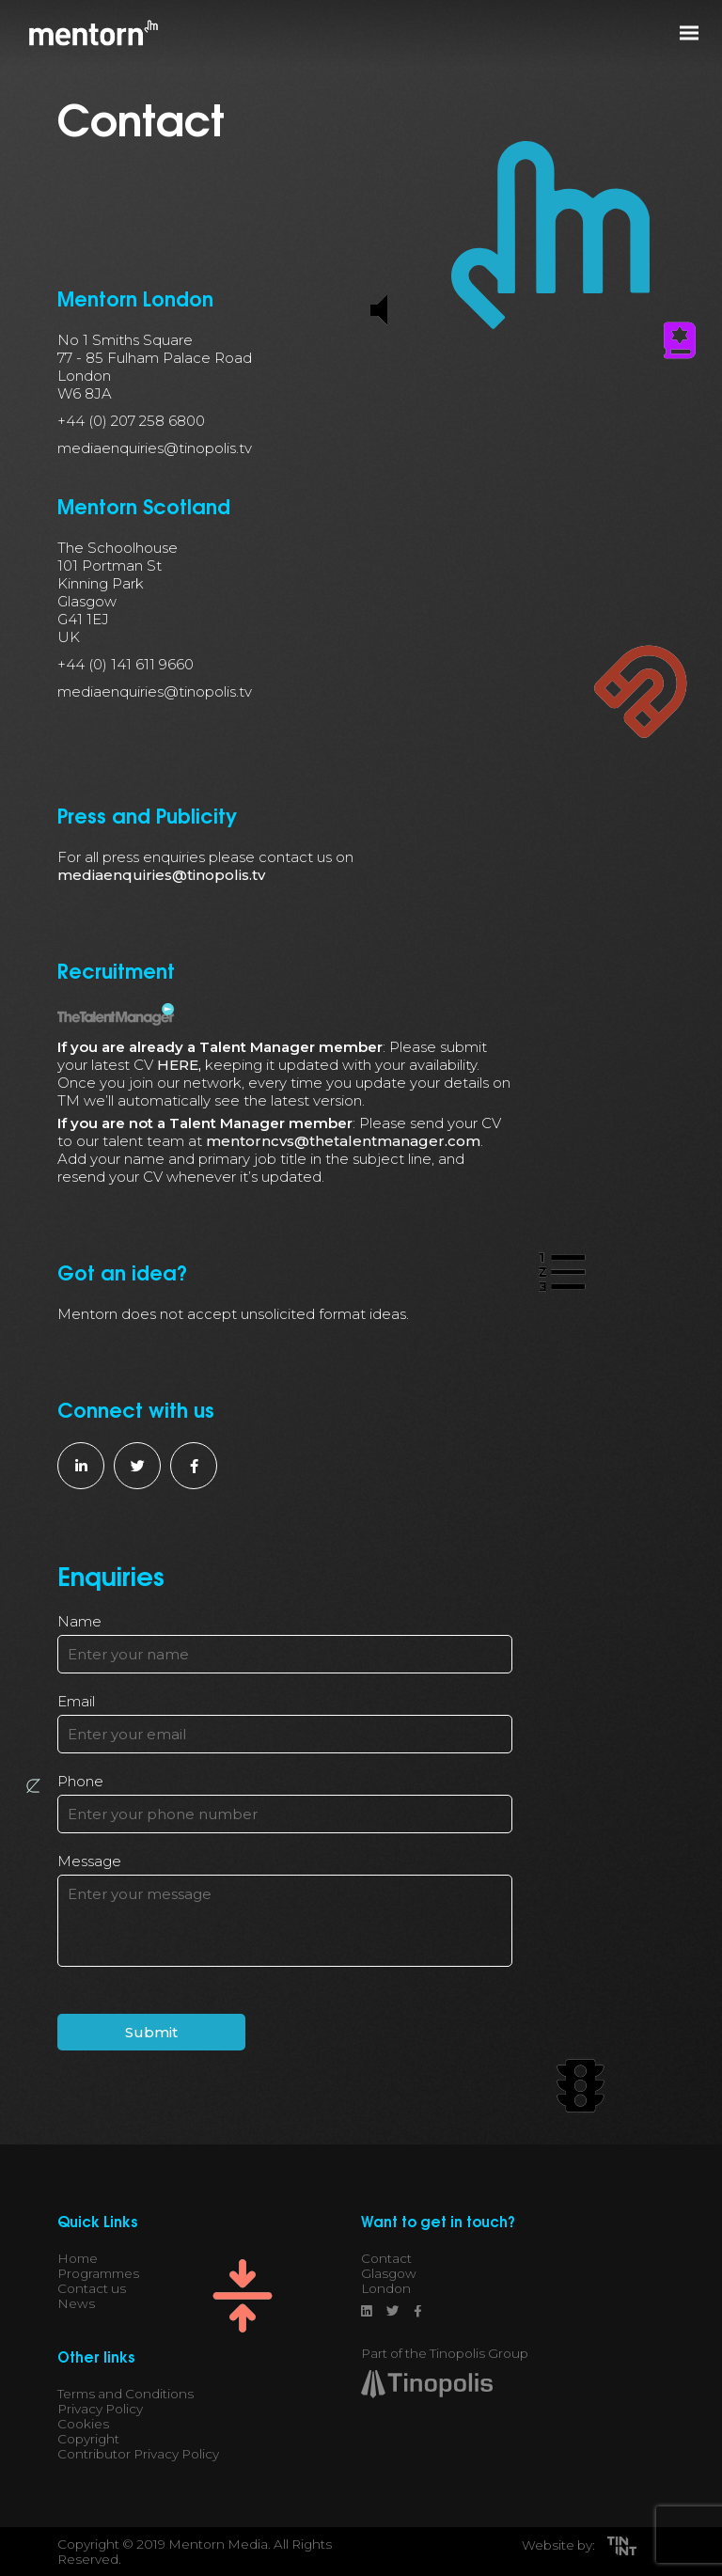  What do you see at coordinates (33, 1785) in the screenshot?
I see `indicates a set is not a subset of another in mathematical notation` at bounding box center [33, 1785].